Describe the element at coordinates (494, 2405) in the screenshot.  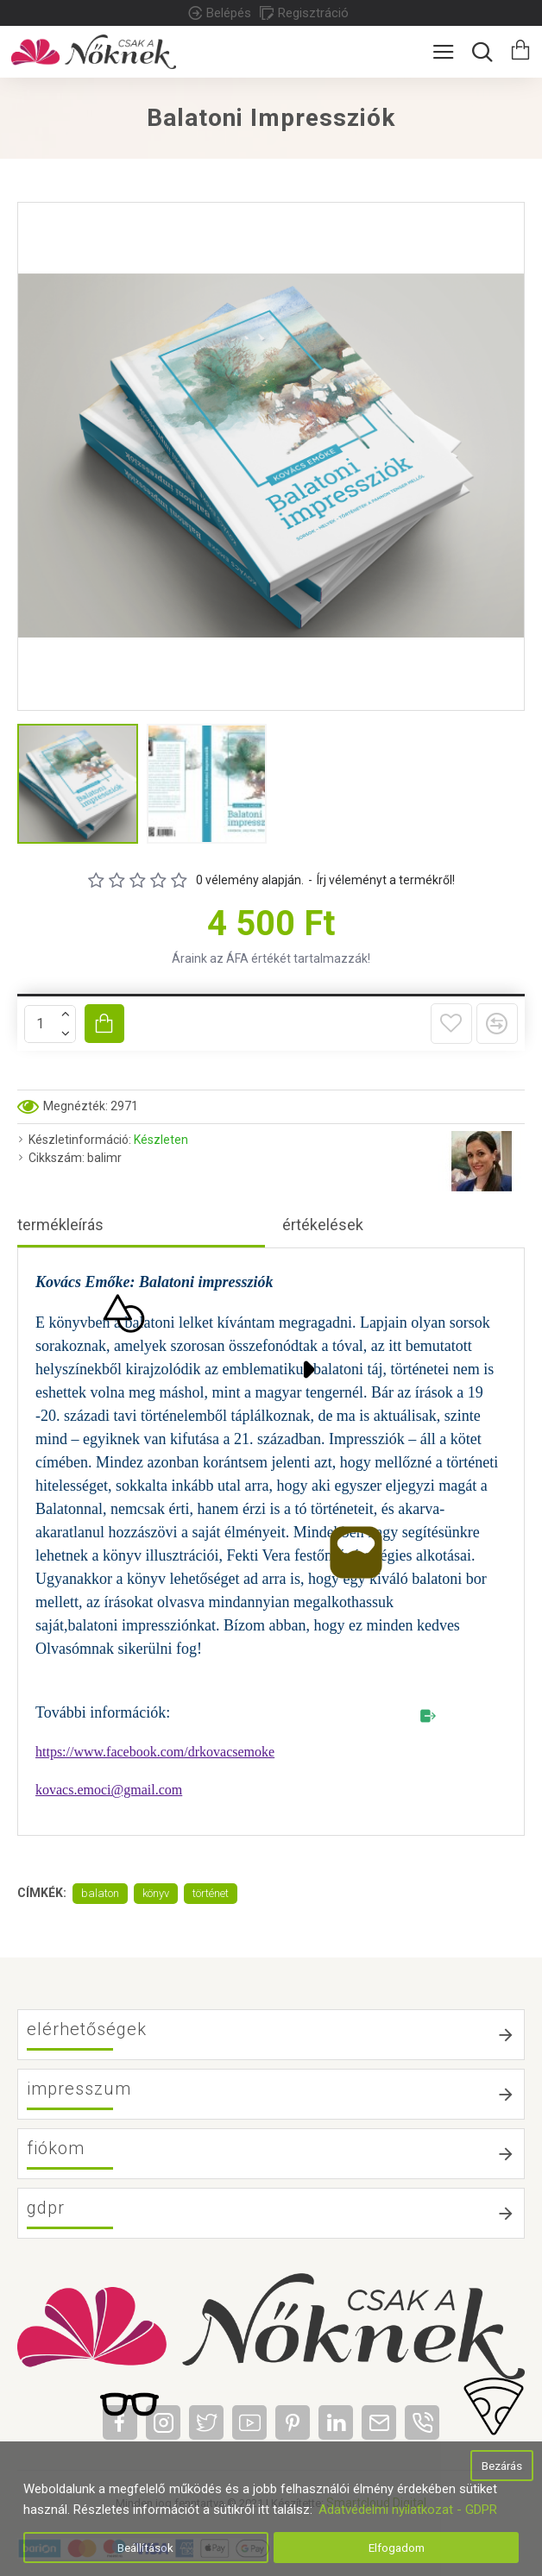
I see `browse food delivery options` at that location.